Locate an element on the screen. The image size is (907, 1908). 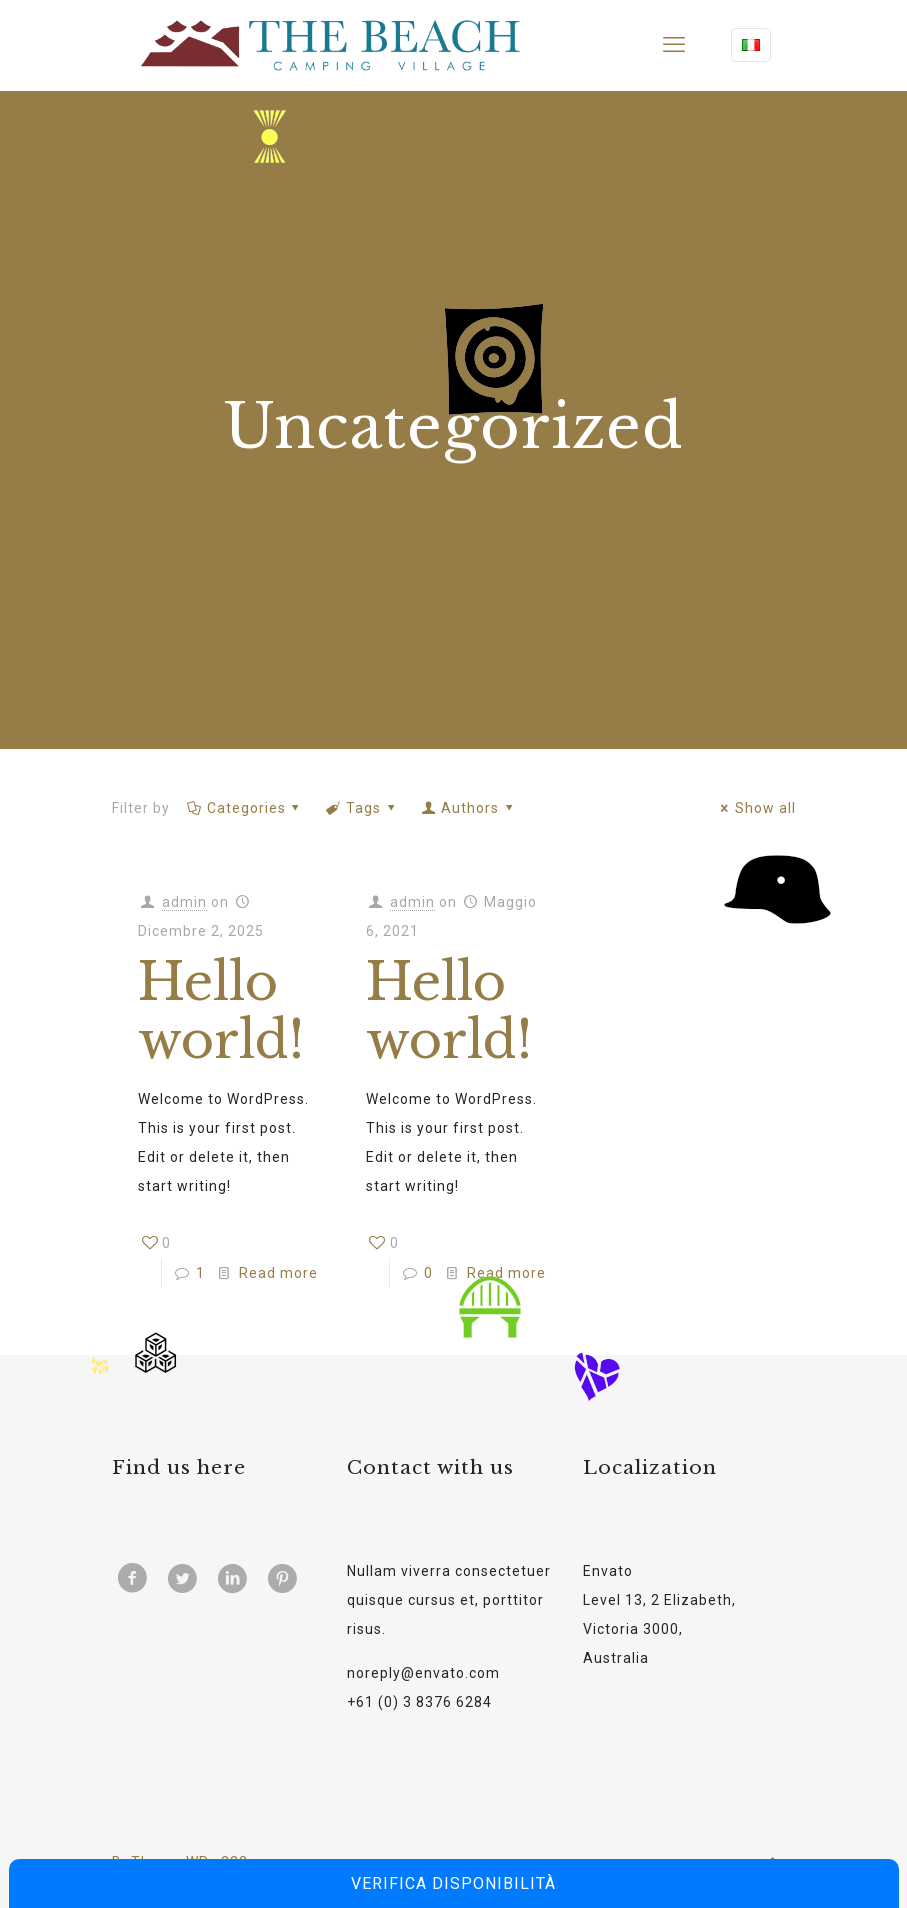
browse mexican food options is located at coordinates (100, 1366).